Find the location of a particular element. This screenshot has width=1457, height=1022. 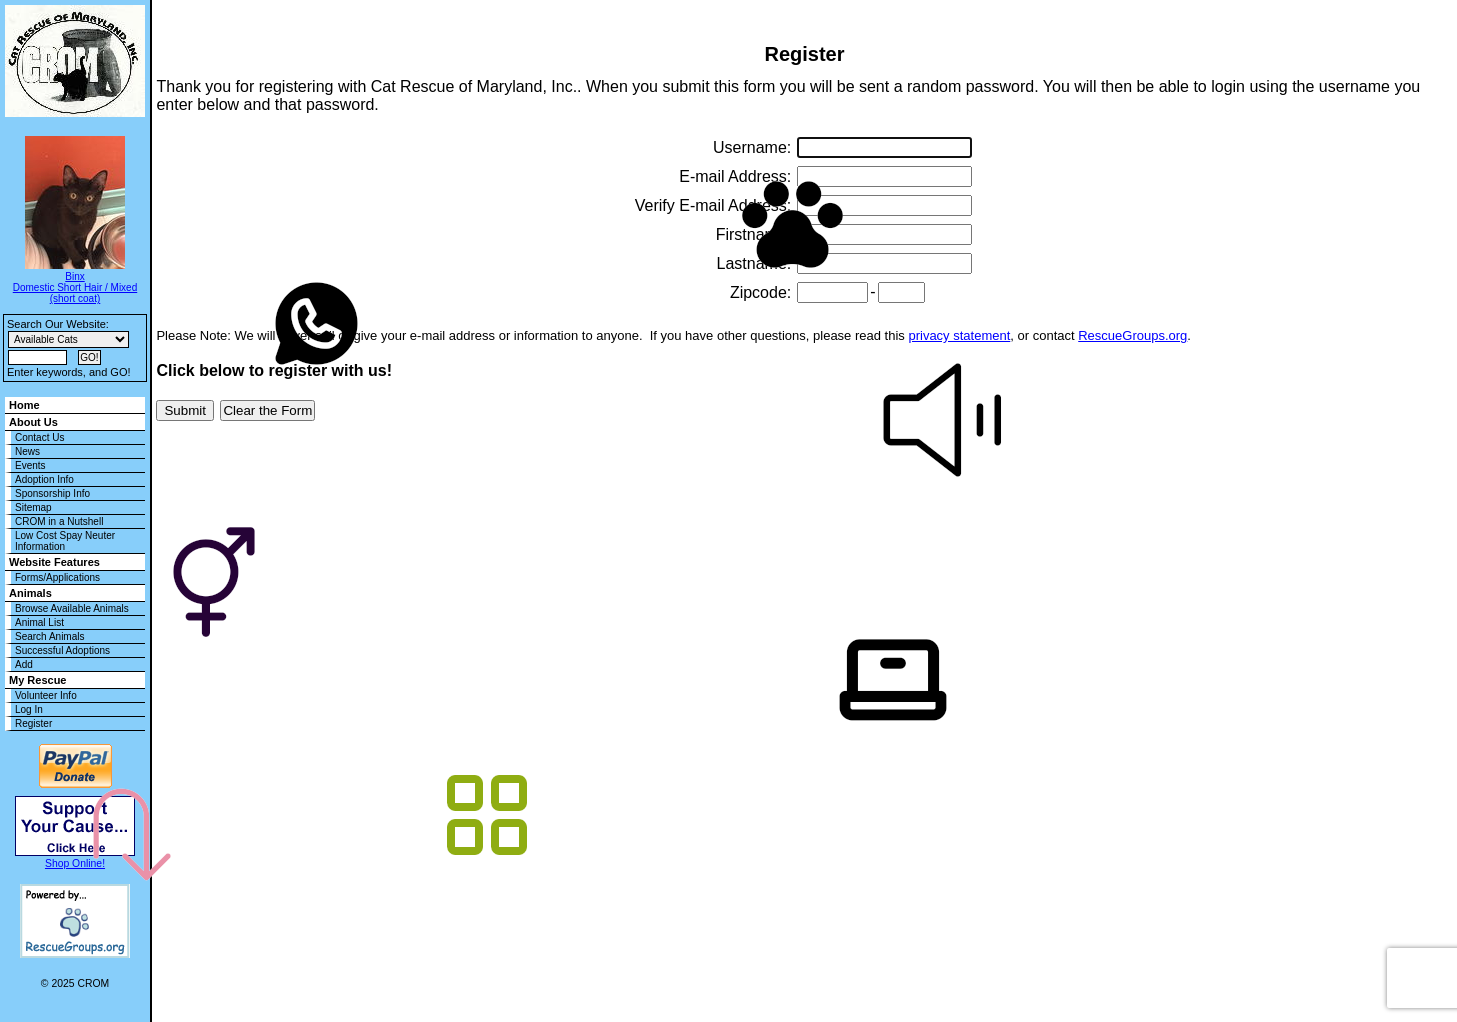

select intersex gender identity is located at coordinates (210, 580).